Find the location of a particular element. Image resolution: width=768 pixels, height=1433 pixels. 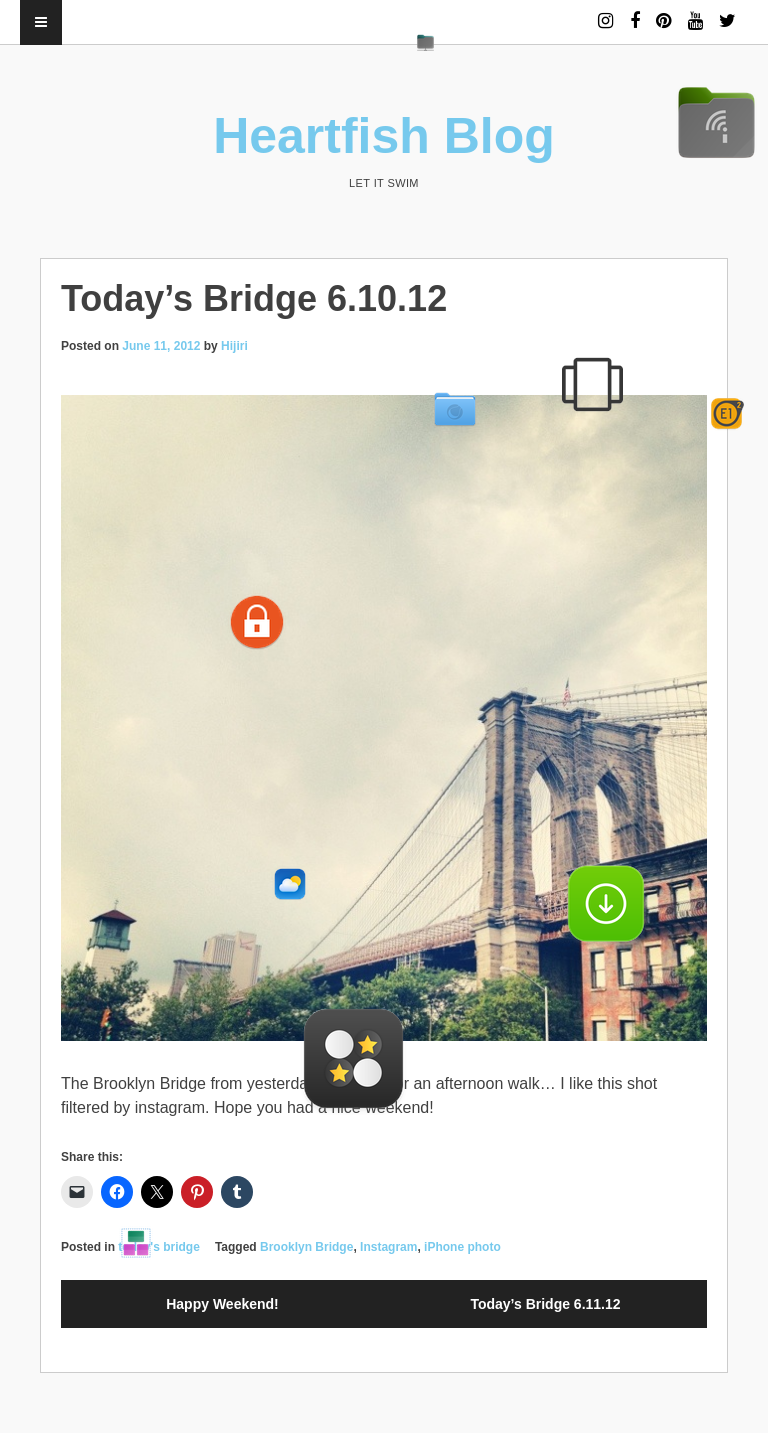

access multitasking or window management settings is located at coordinates (592, 384).